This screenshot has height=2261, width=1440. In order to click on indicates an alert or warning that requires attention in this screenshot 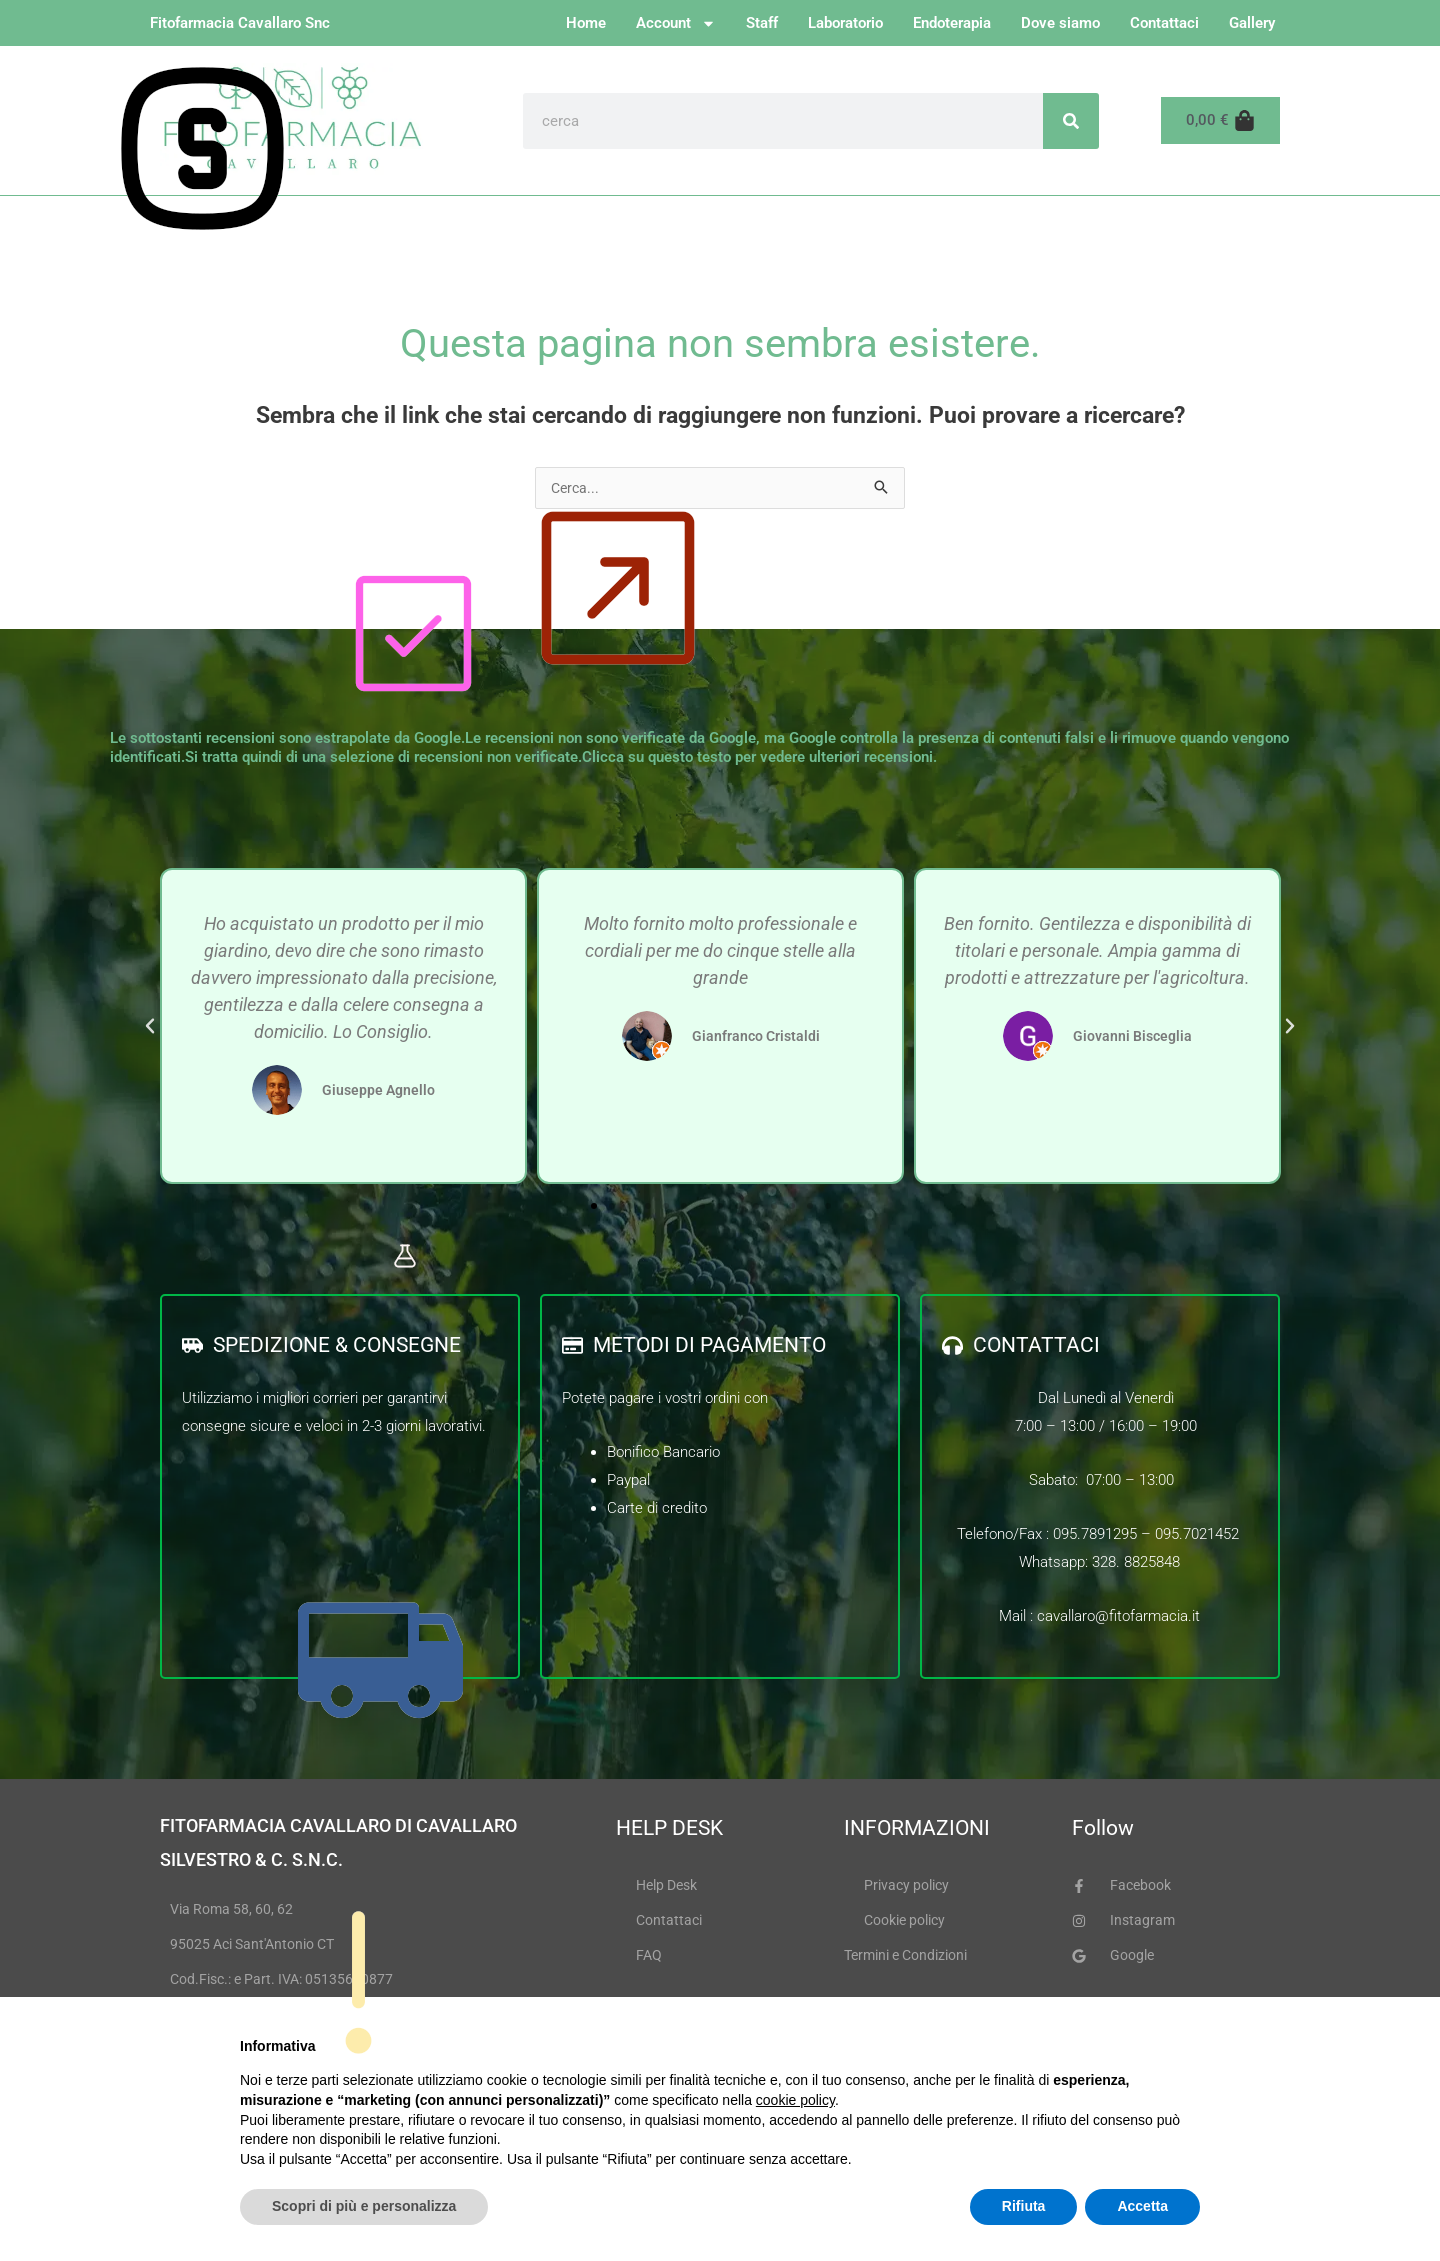, I will do `click(358, 1982)`.